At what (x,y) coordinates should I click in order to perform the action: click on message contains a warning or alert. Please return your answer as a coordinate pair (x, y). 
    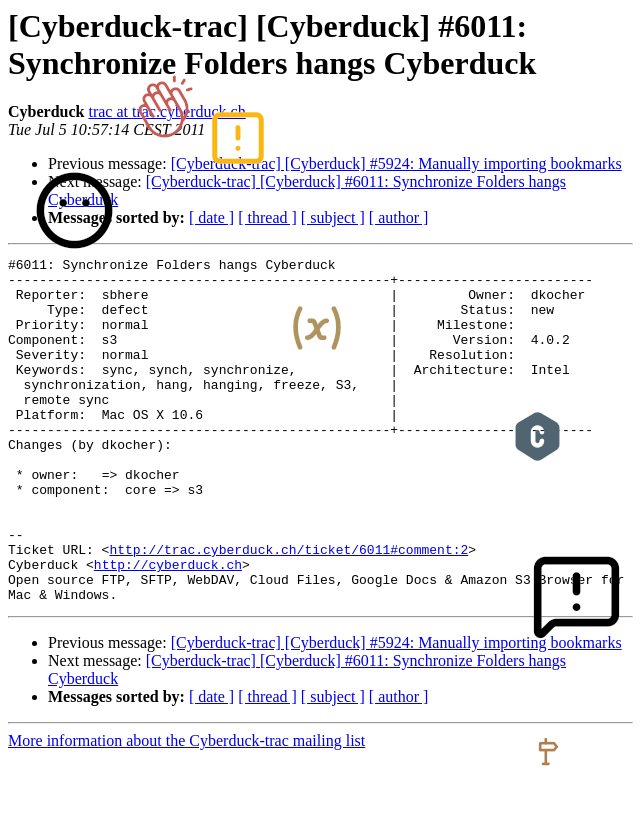
    Looking at the image, I should click on (576, 595).